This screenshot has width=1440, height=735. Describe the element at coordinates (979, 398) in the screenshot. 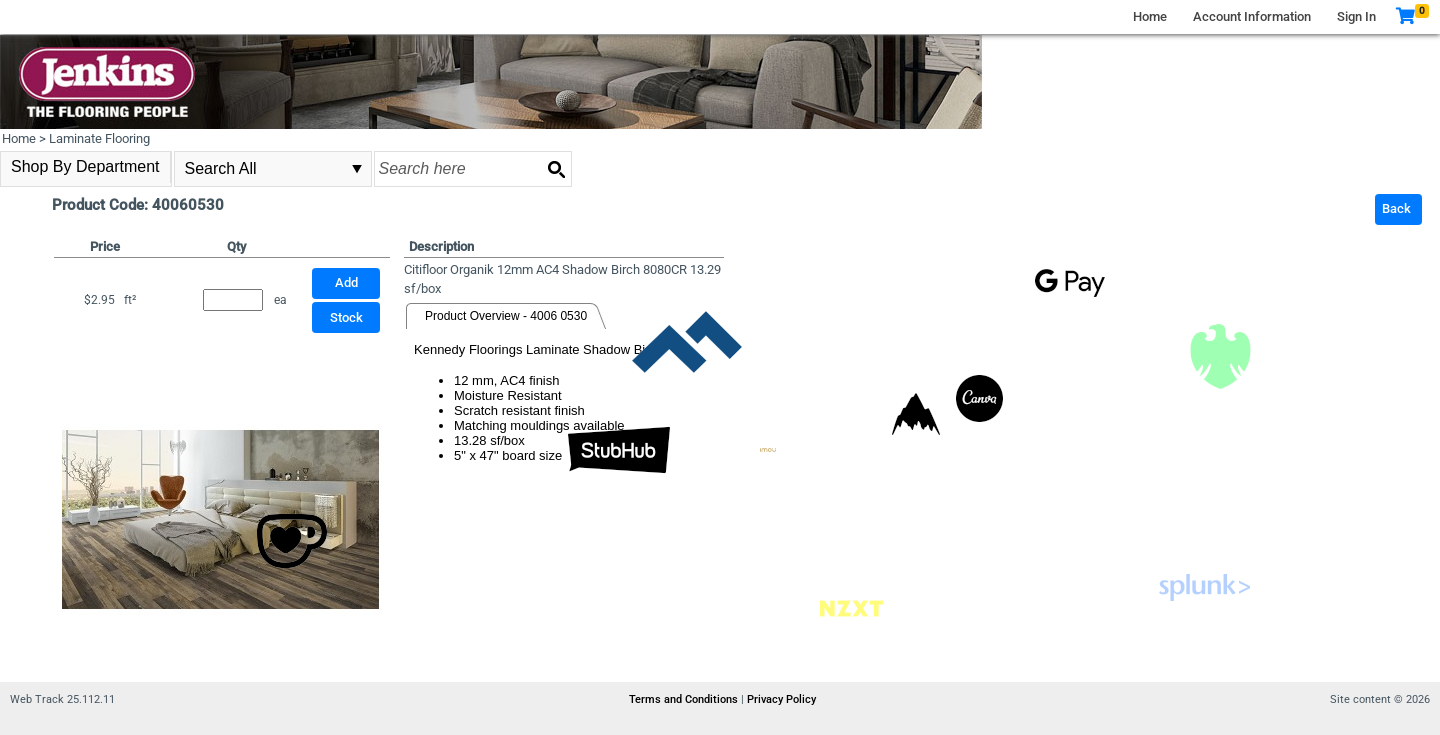

I see `open Canva app` at that location.